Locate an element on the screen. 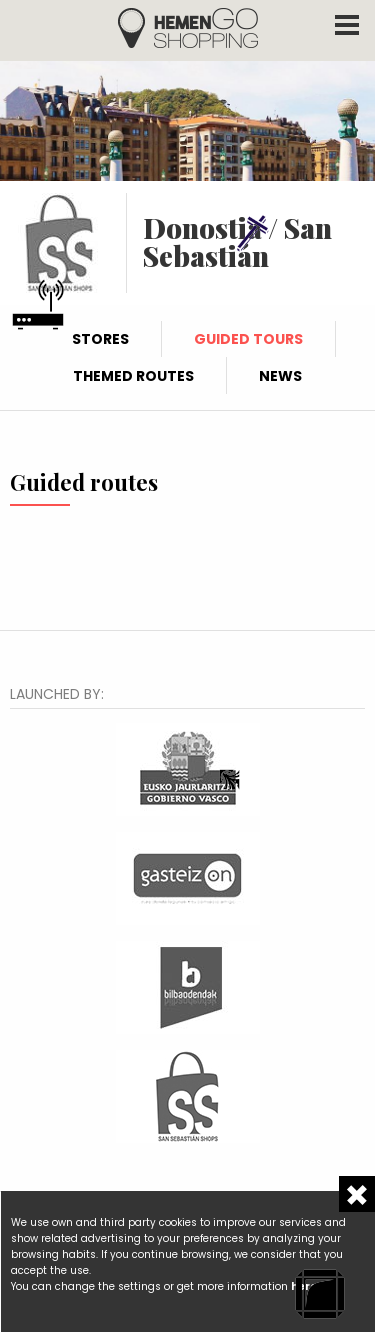  activate breath attack or special ability is located at coordinates (229, 779).